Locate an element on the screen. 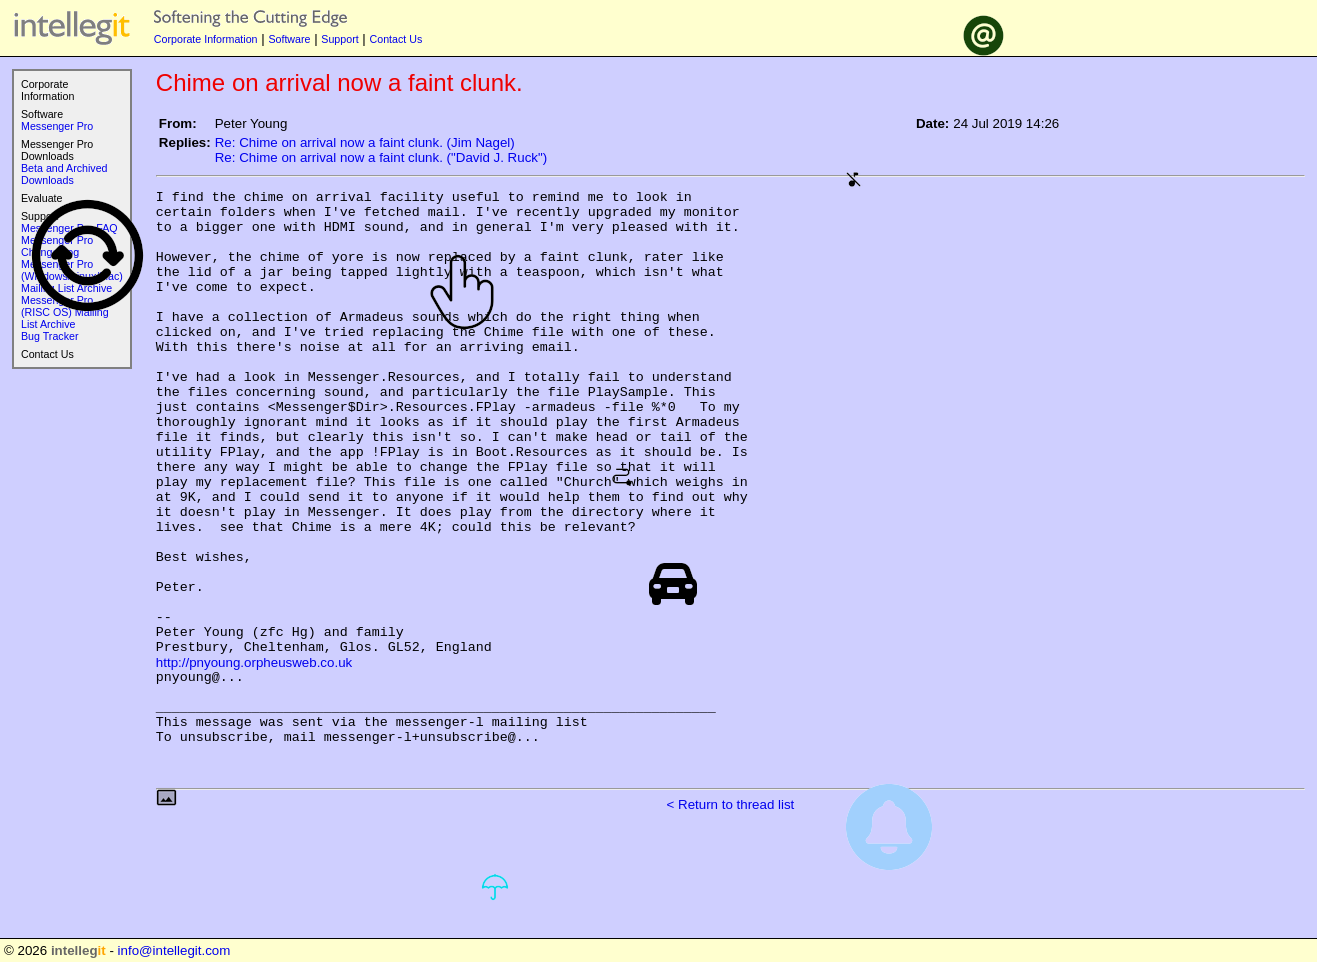 Image resolution: width=1317 pixels, height=962 pixels. view notifications is located at coordinates (889, 827).